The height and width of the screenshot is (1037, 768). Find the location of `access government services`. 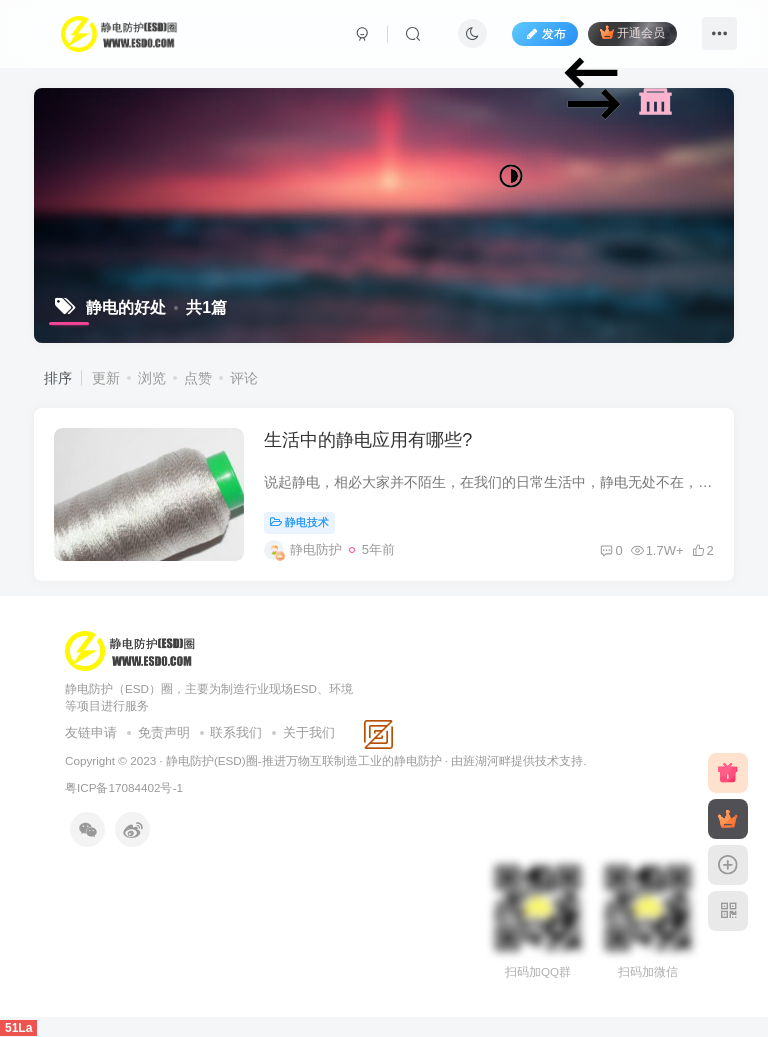

access government services is located at coordinates (655, 101).